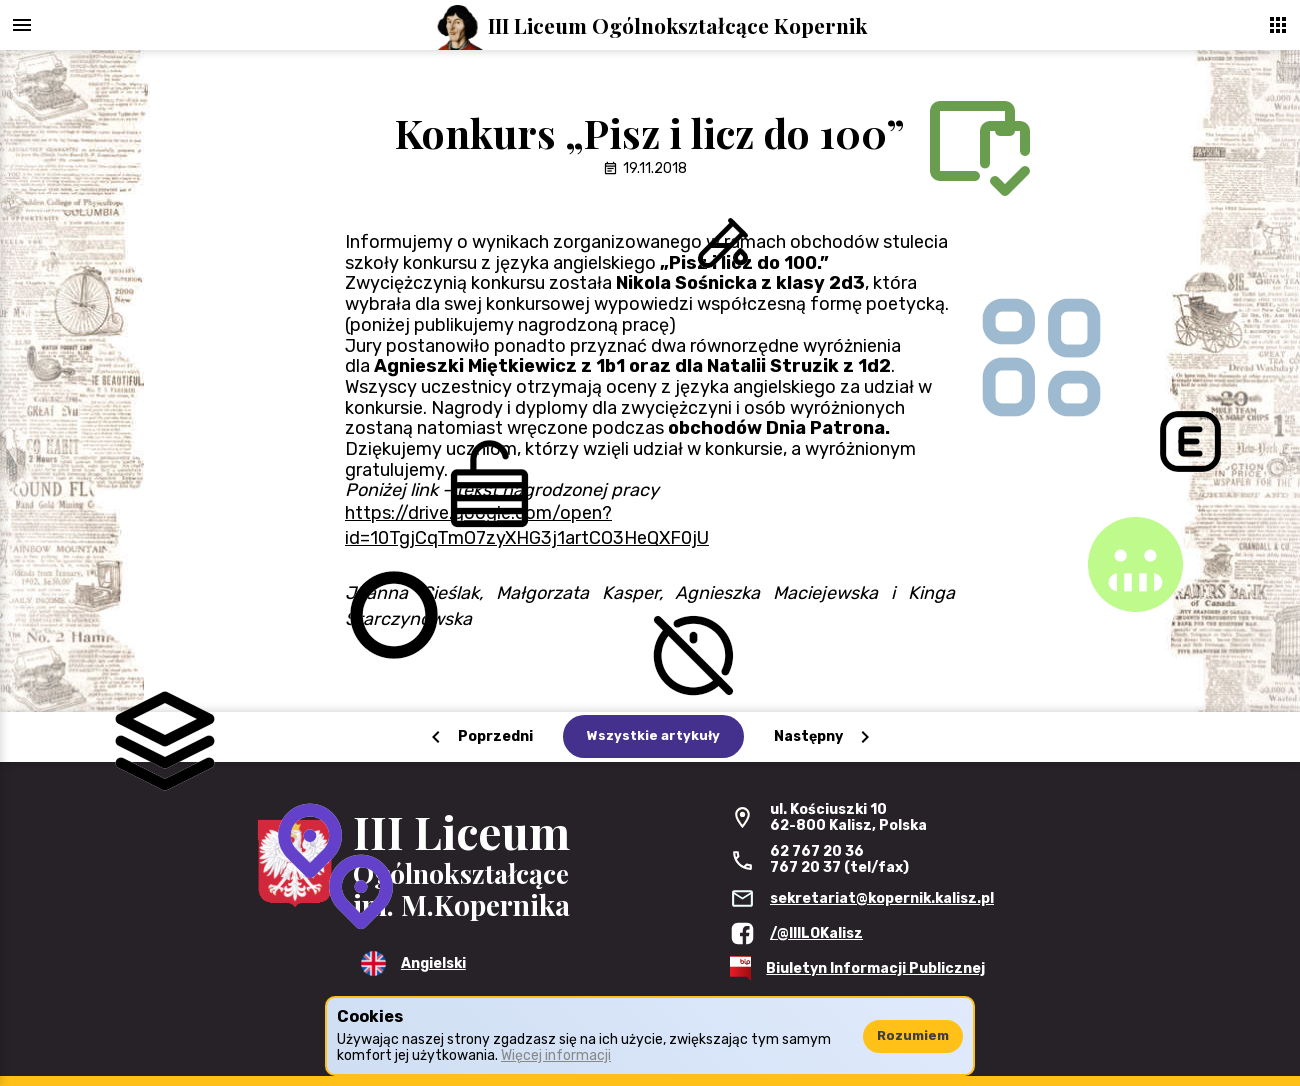  What do you see at coordinates (723, 243) in the screenshot?
I see `run a test or experiment` at bounding box center [723, 243].